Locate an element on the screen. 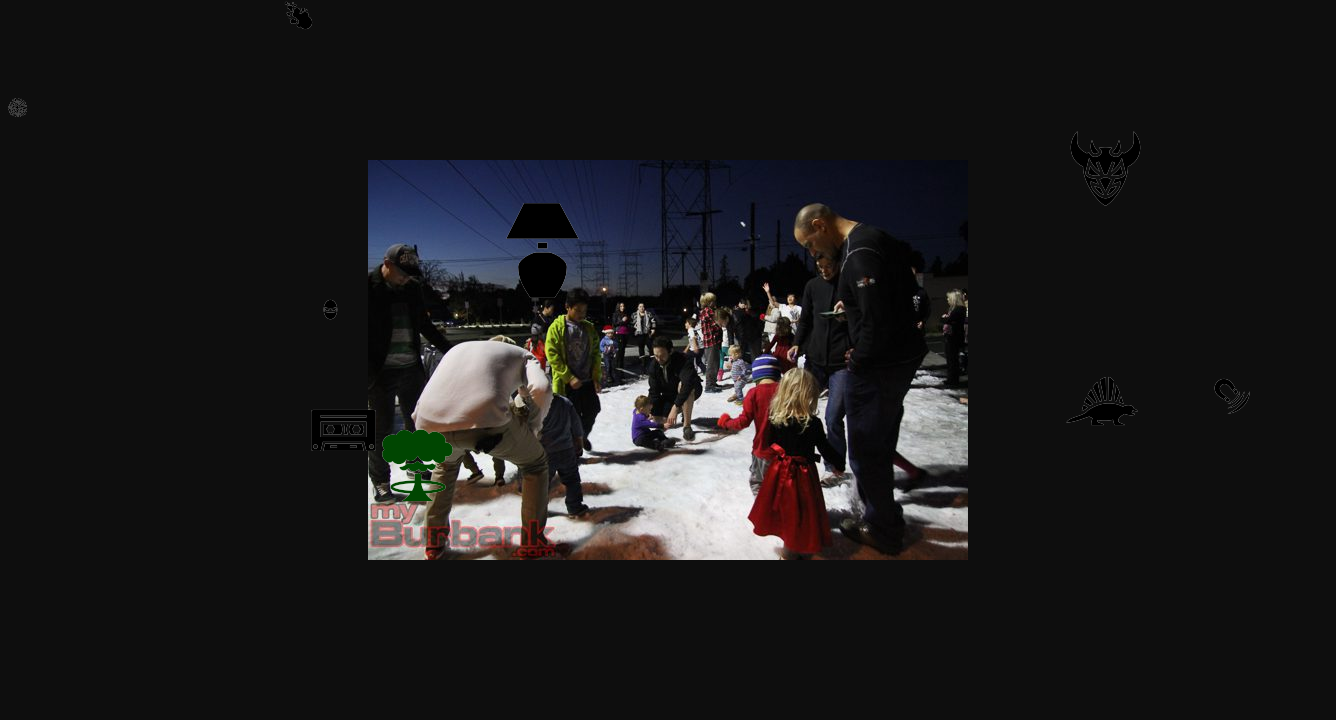 The image size is (1336, 720). indicates a chemical reaction or potion effect is located at coordinates (298, 15).